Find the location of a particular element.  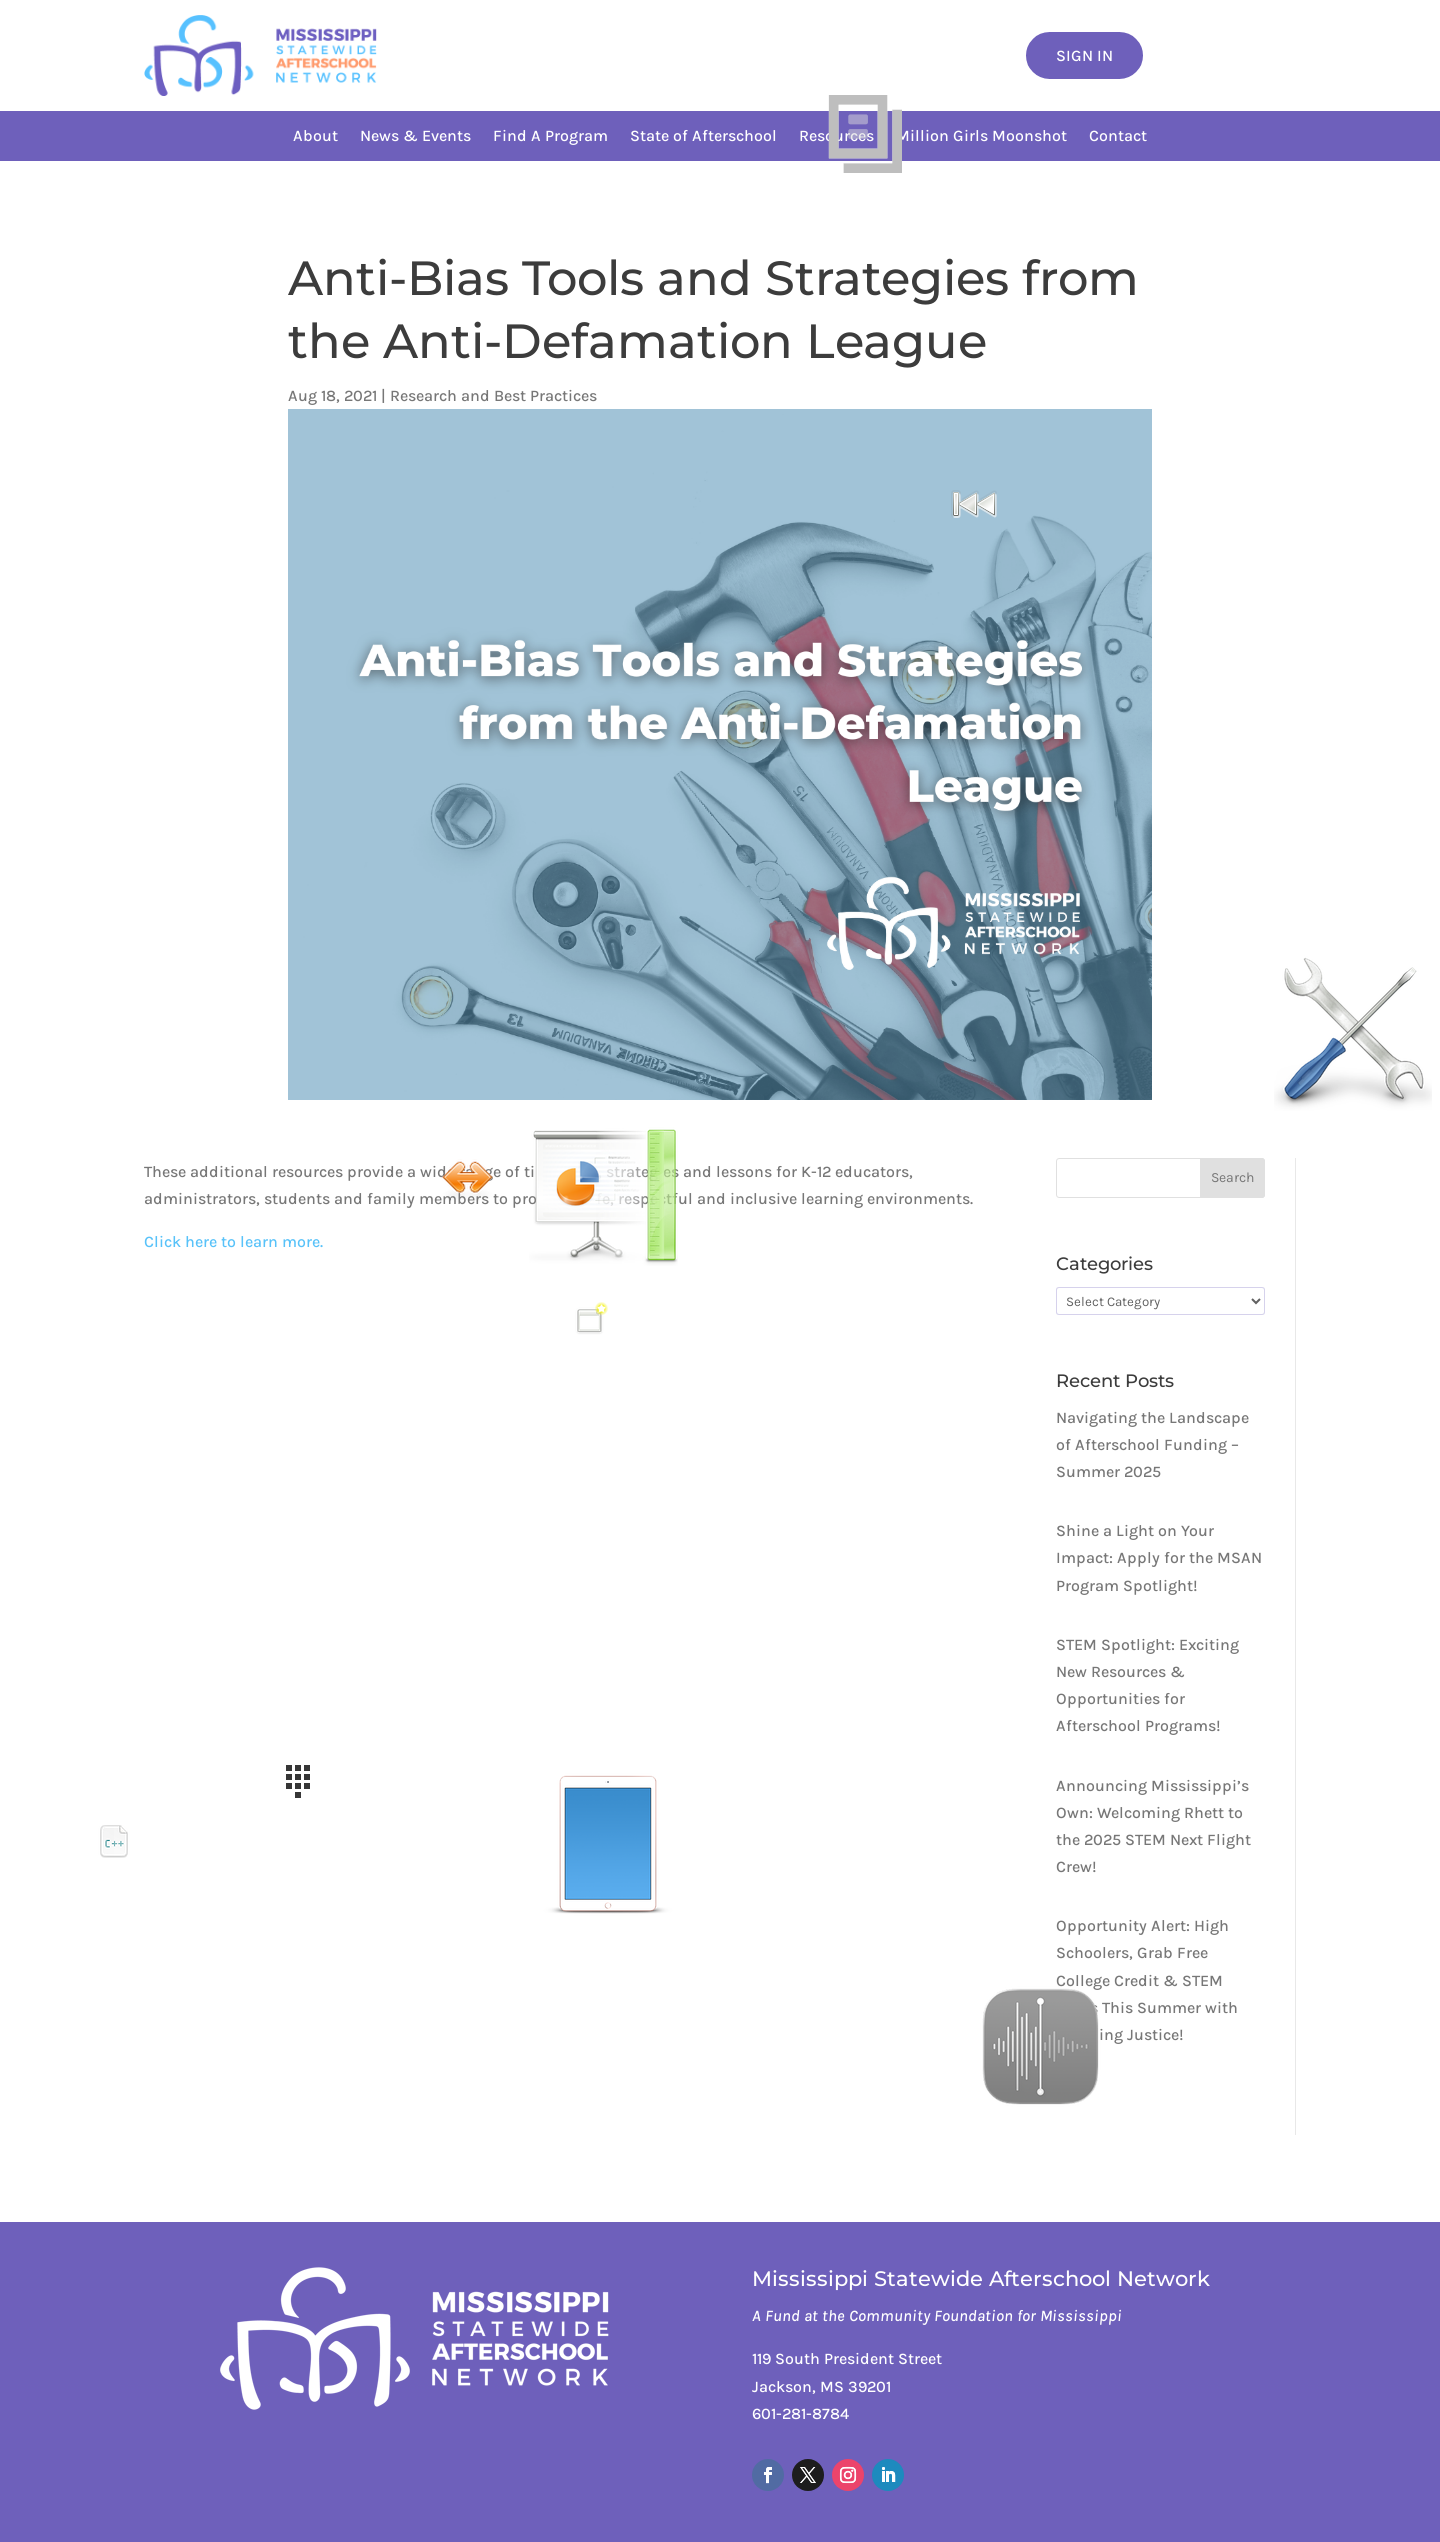

skip to previous track is located at coordinates (974, 504).